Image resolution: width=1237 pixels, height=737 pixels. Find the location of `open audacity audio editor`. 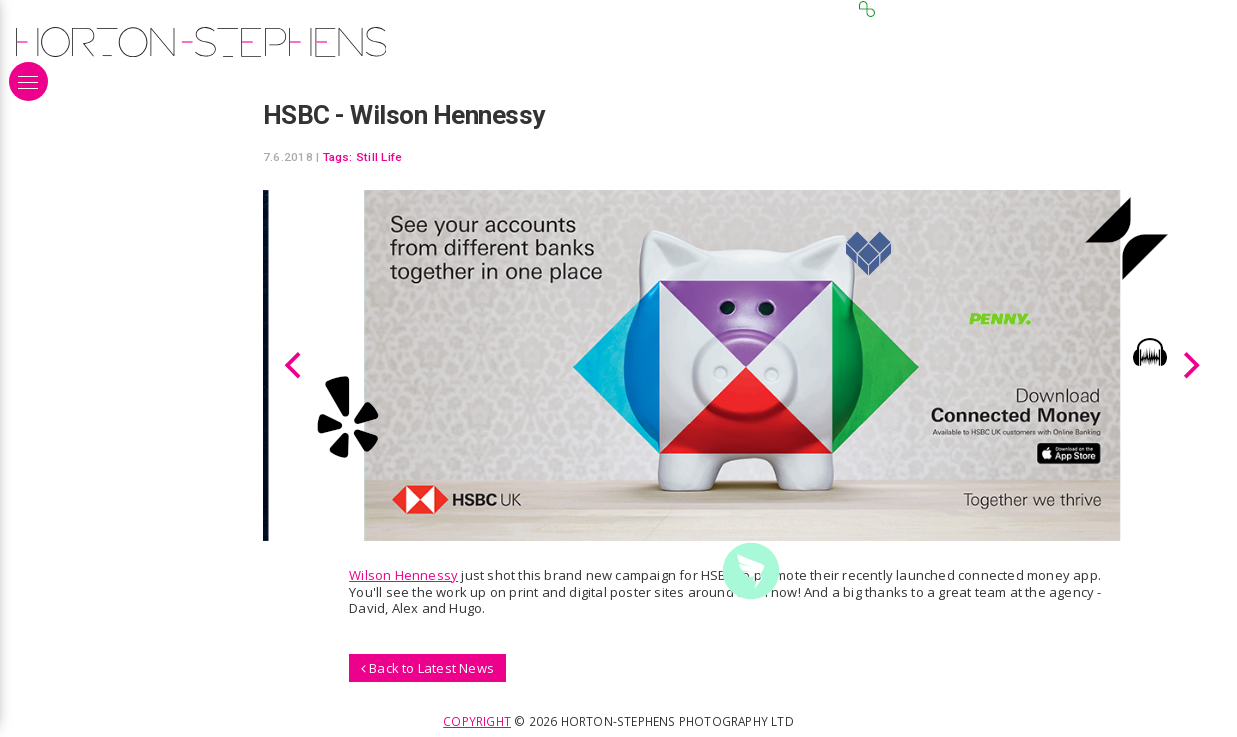

open audacity audio editor is located at coordinates (1150, 352).